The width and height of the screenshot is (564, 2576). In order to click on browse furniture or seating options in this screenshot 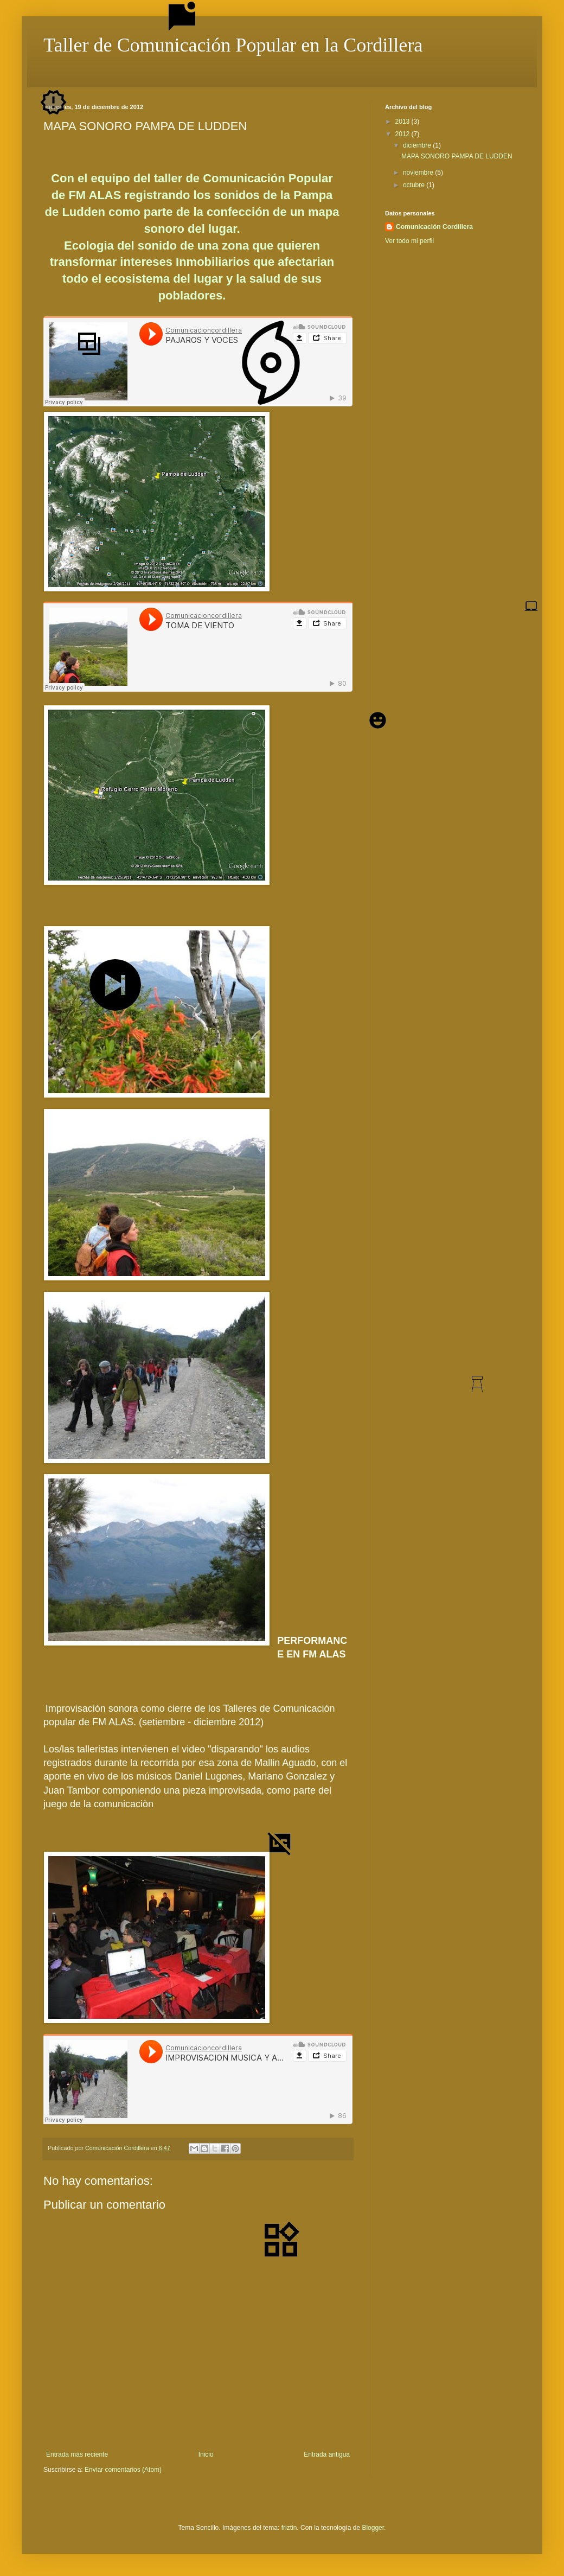, I will do `click(477, 1384)`.